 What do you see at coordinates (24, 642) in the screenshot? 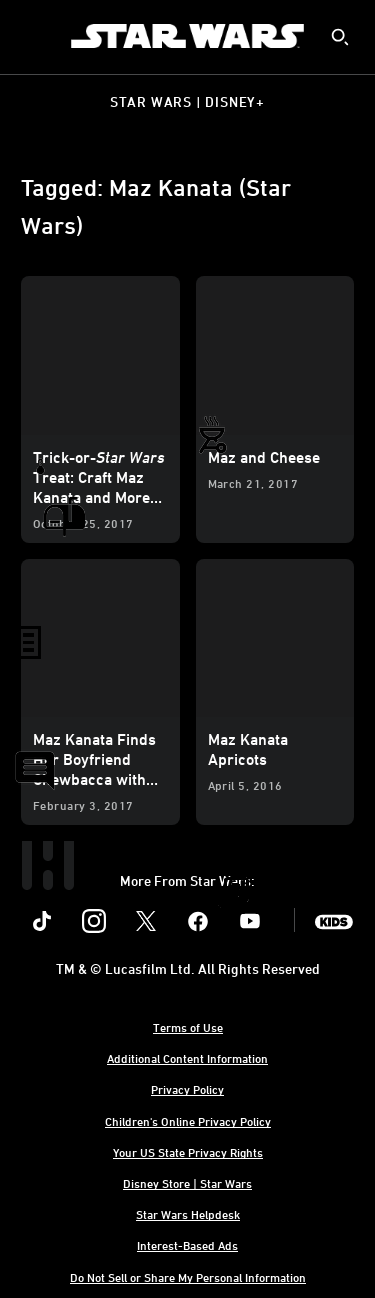
I see `view a detailed list or checklist` at bounding box center [24, 642].